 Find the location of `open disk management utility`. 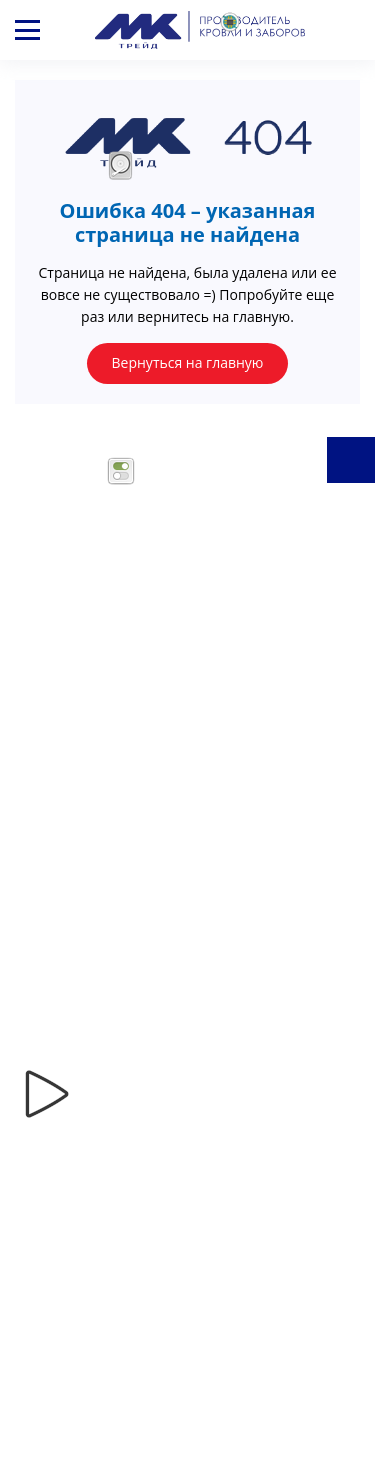

open disk management utility is located at coordinates (120, 165).